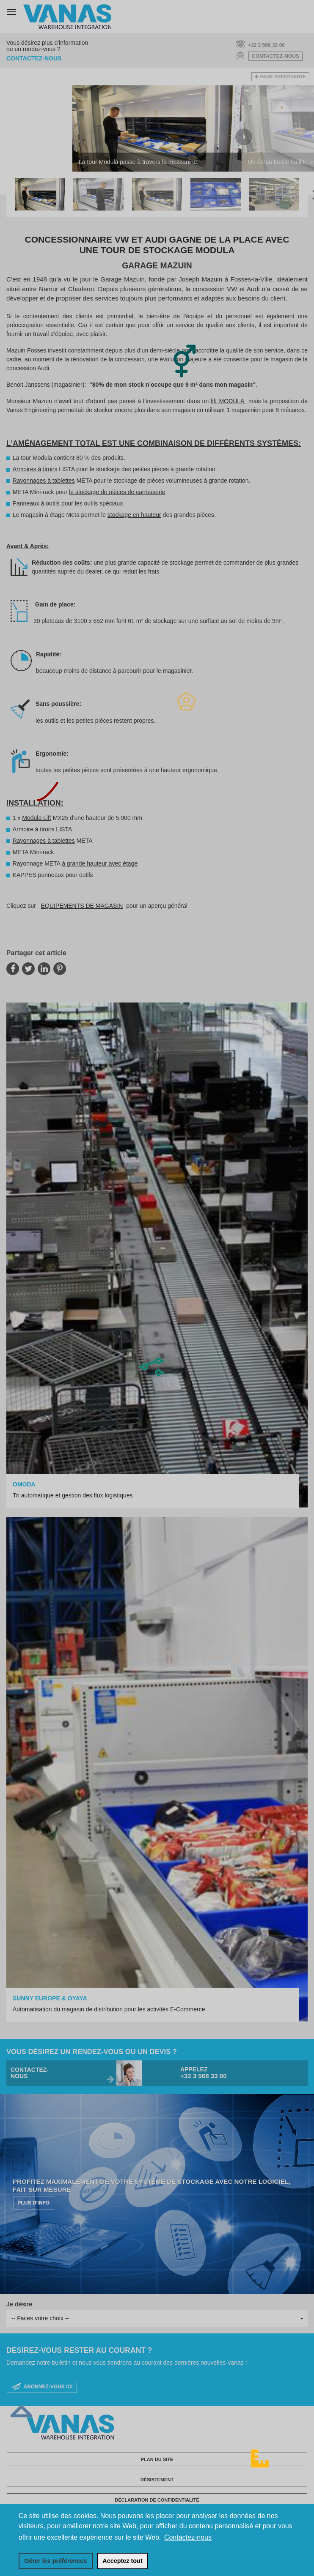 This screenshot has height=2576, width=314. Describe the element at coordinates (21, 2412) in the screenshot. I see `collapse an expanded section` at that location.